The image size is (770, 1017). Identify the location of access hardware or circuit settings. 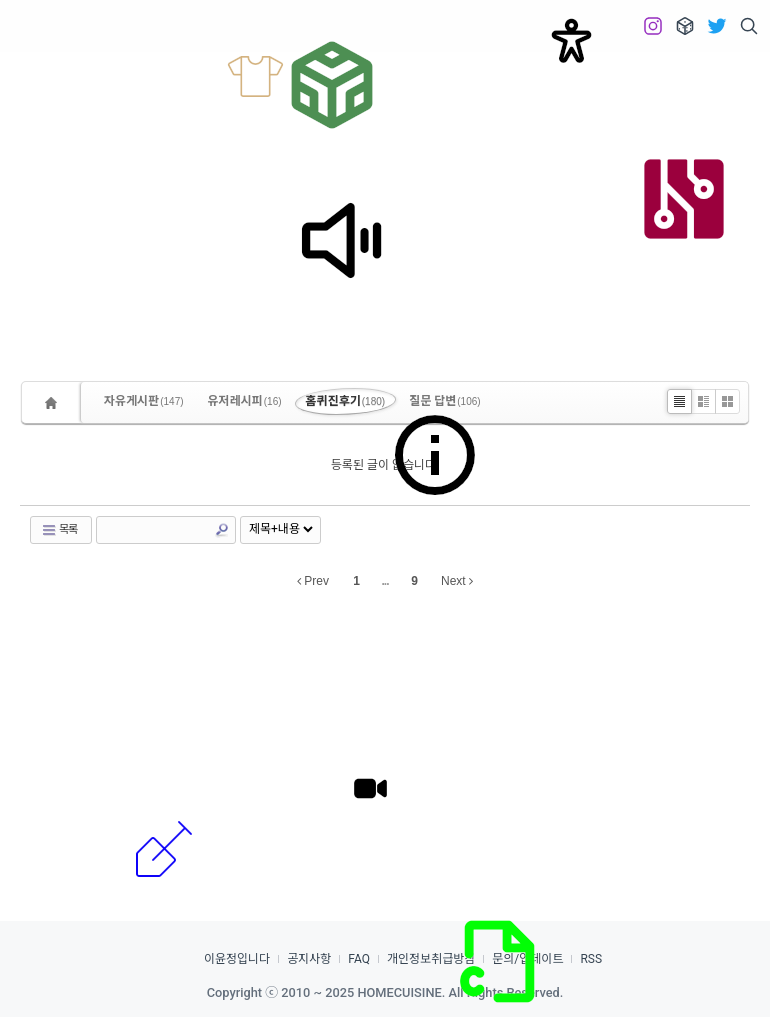
(684, 199).